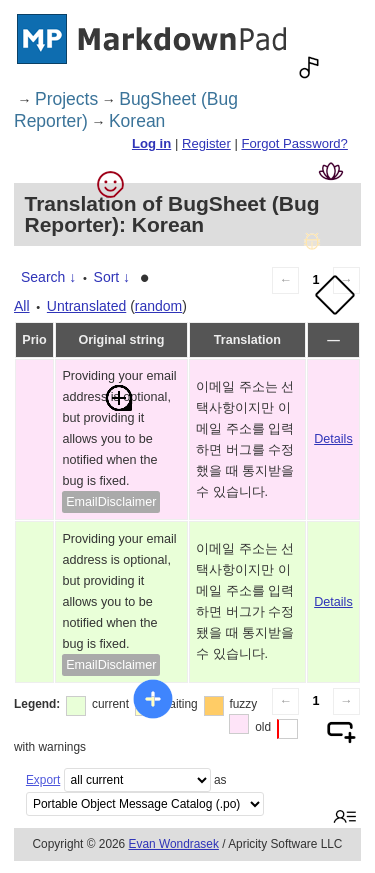  What do you see at coordinates (110, 184) in the screenshot?
I see `add a sticker to your message` at bounding box center [110, 184].